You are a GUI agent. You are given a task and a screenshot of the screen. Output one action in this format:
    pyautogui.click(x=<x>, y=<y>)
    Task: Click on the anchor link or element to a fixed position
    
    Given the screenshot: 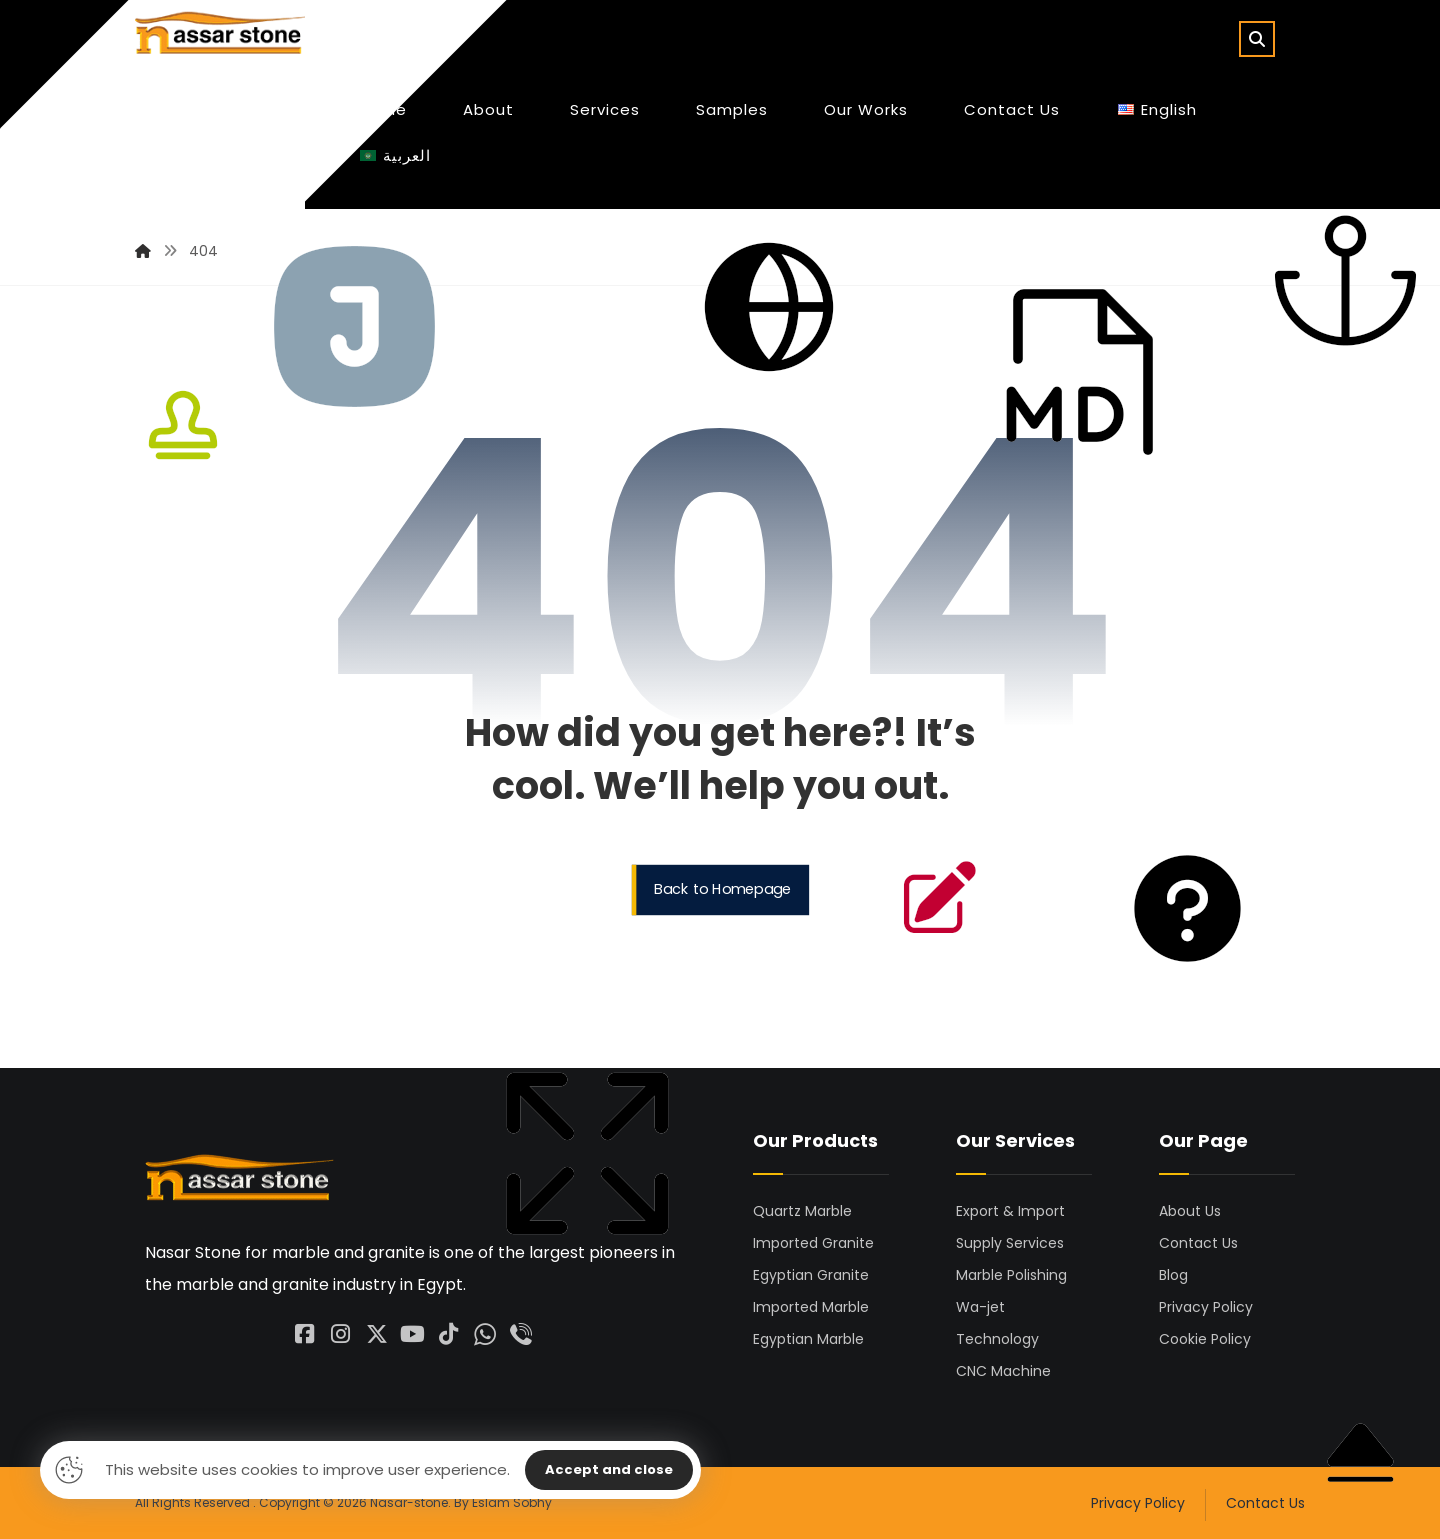 What is the action you would take?
    pyautogui.click(x=1345, y=280)
    